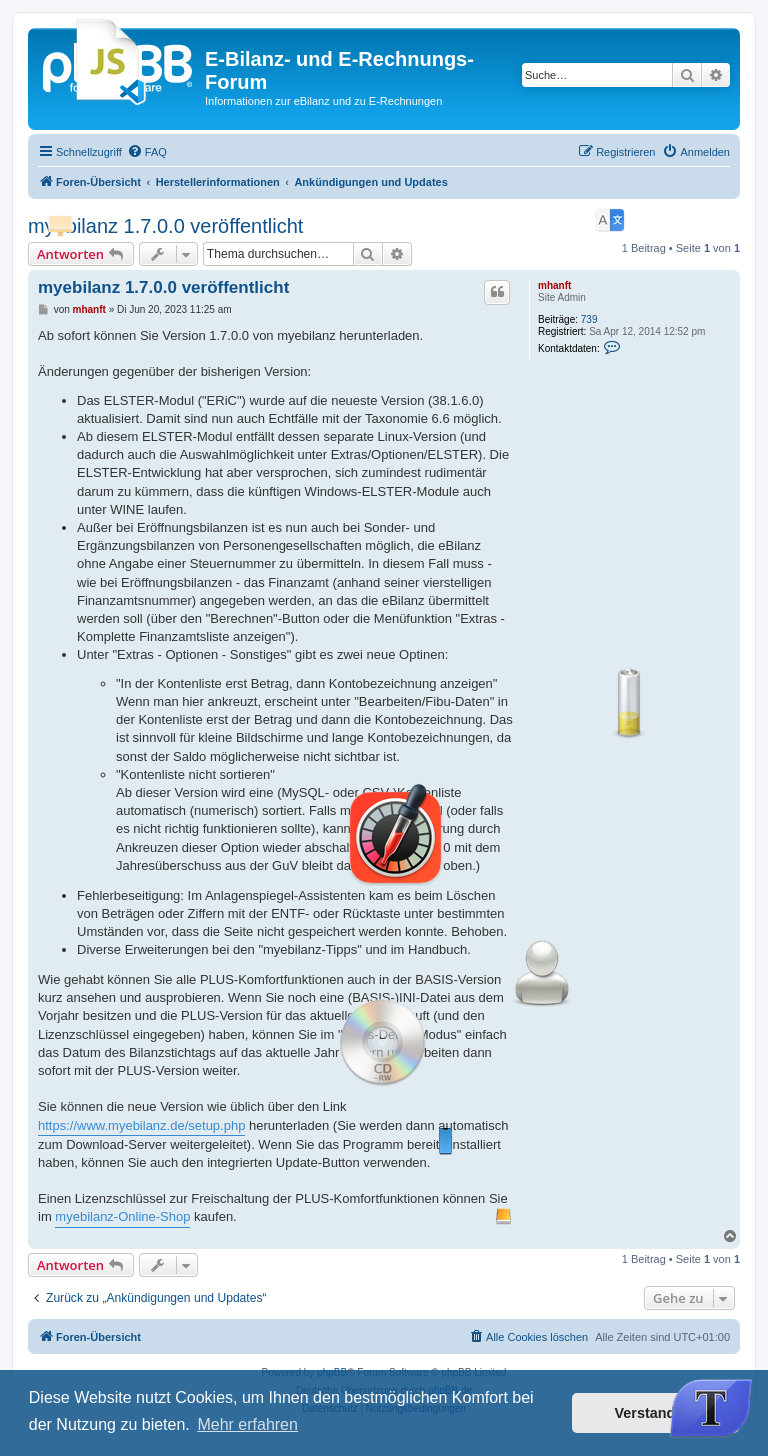 The image size is (768, 1456). I want to click on access external storage device, so click(503, 1216).